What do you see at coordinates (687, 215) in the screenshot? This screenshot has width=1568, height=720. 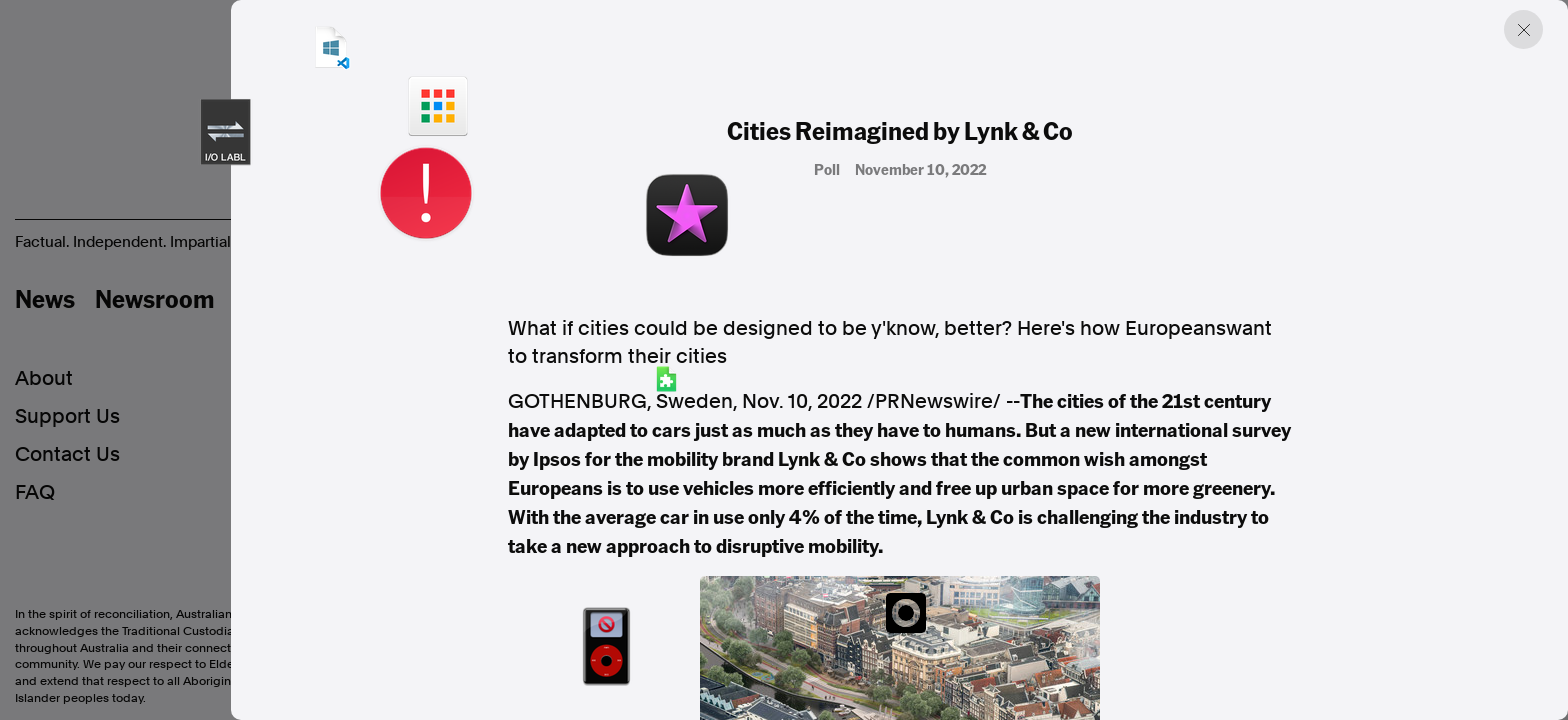 I see `open the iTunes Store app` at bounding box center [687, 215].